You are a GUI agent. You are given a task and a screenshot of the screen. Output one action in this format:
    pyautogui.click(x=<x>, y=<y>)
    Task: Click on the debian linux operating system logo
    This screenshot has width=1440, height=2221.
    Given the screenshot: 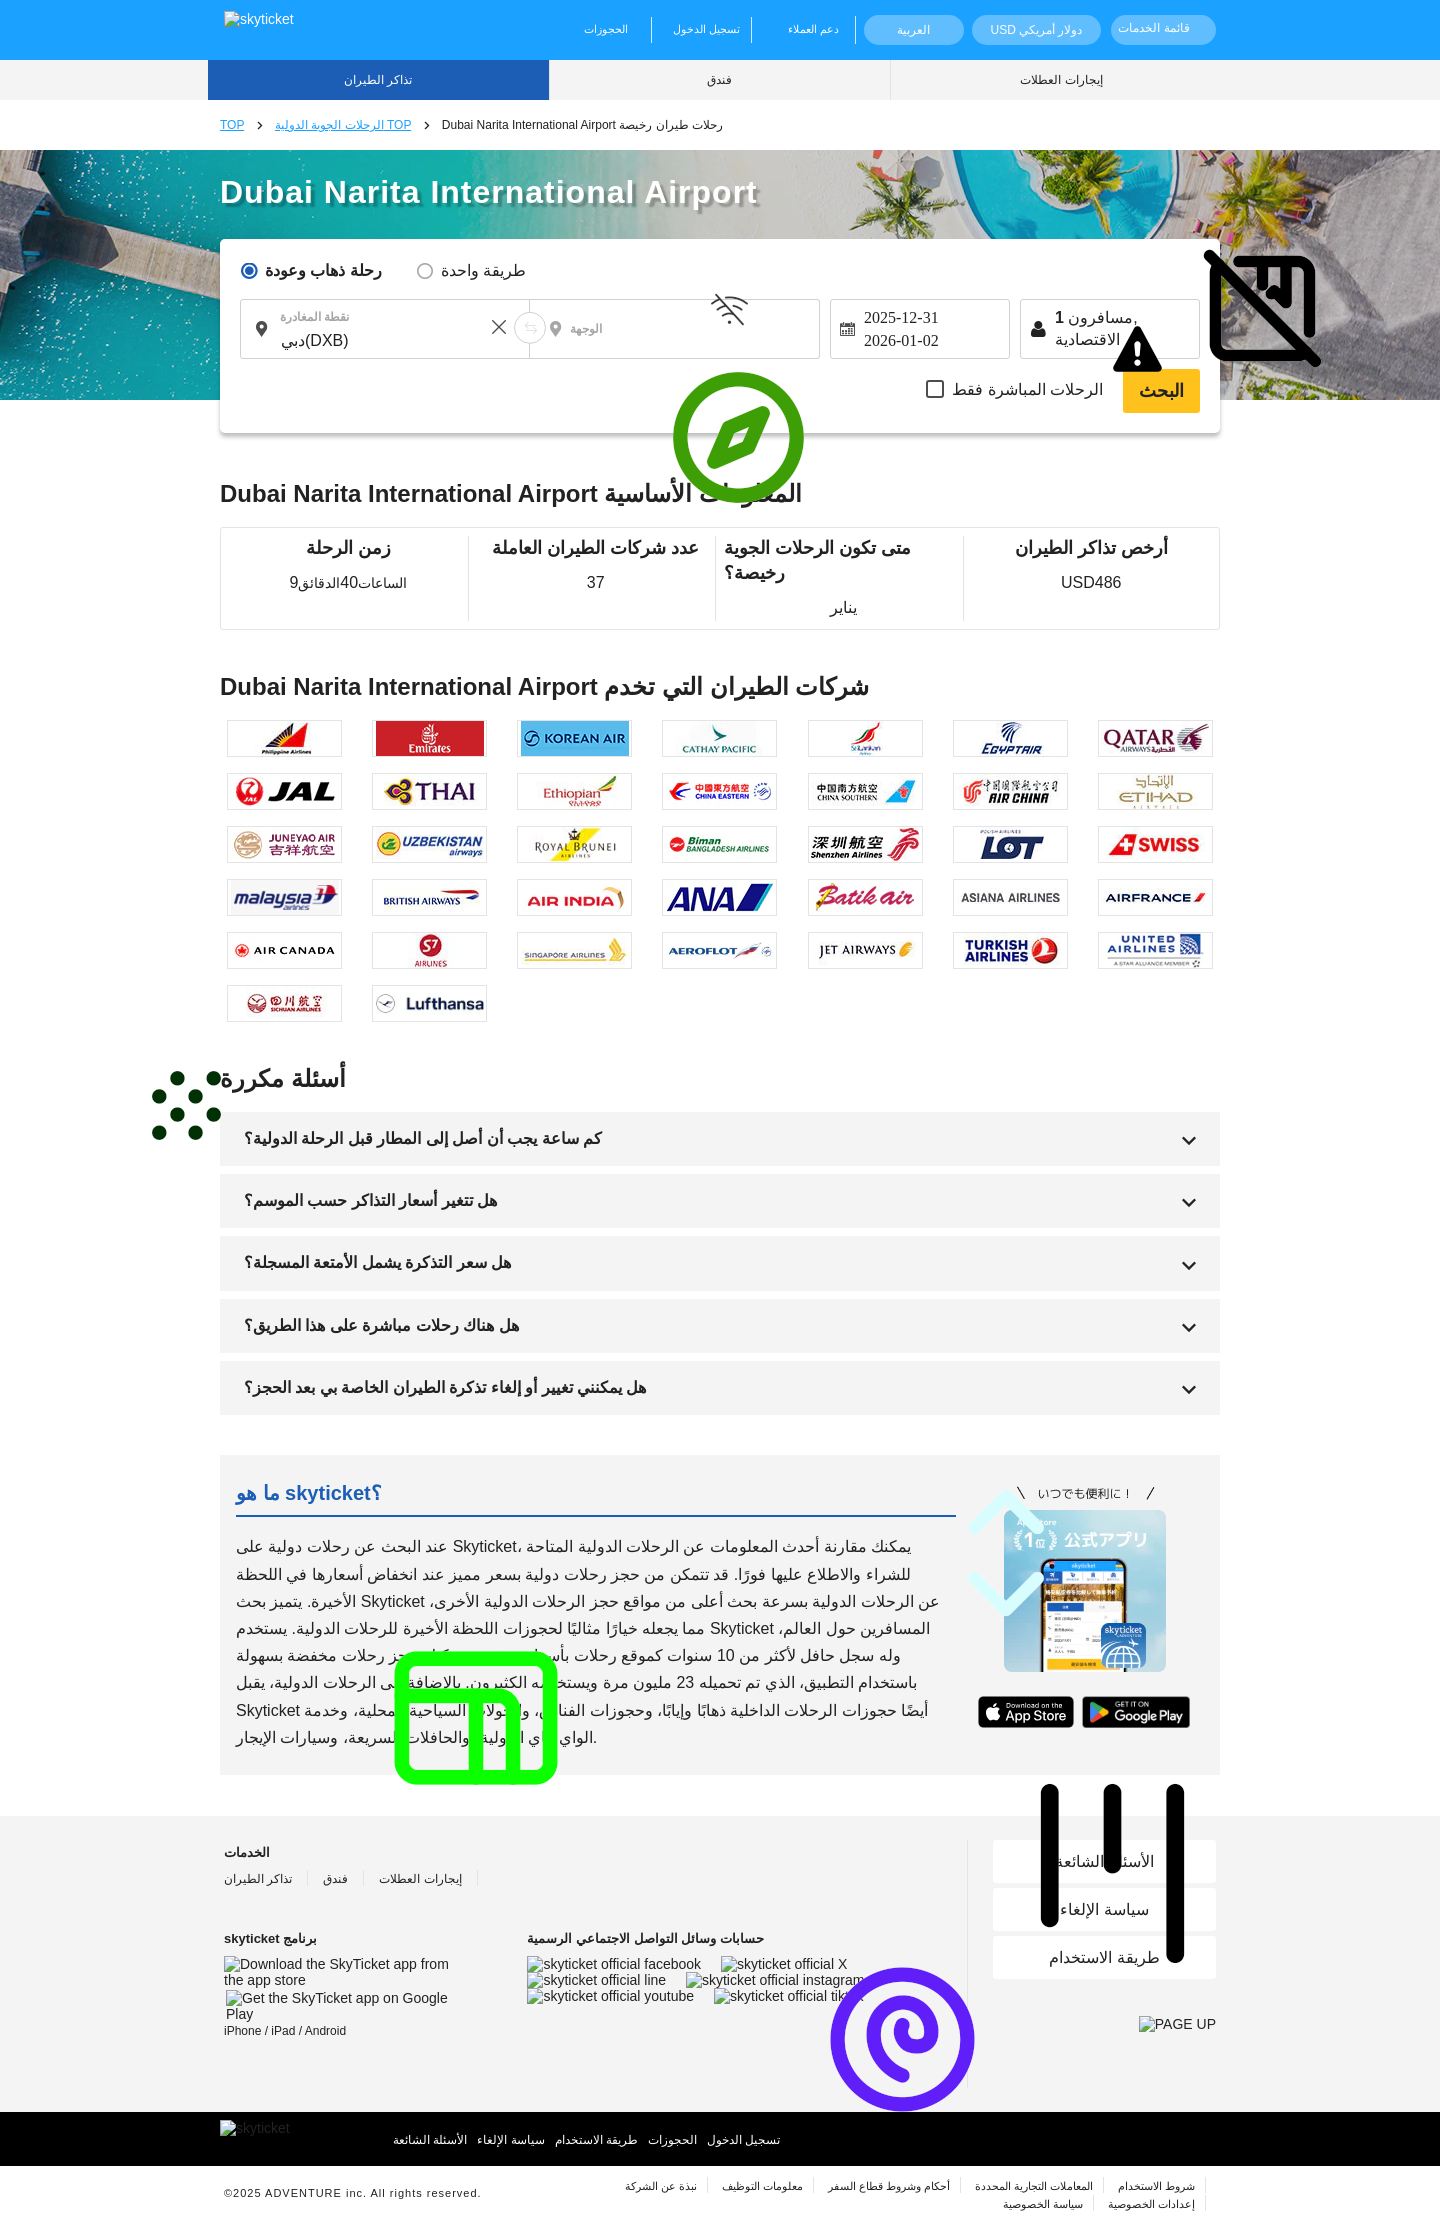 What is the action you would take?
    pyautogui.click(x=902, y=2039)
    